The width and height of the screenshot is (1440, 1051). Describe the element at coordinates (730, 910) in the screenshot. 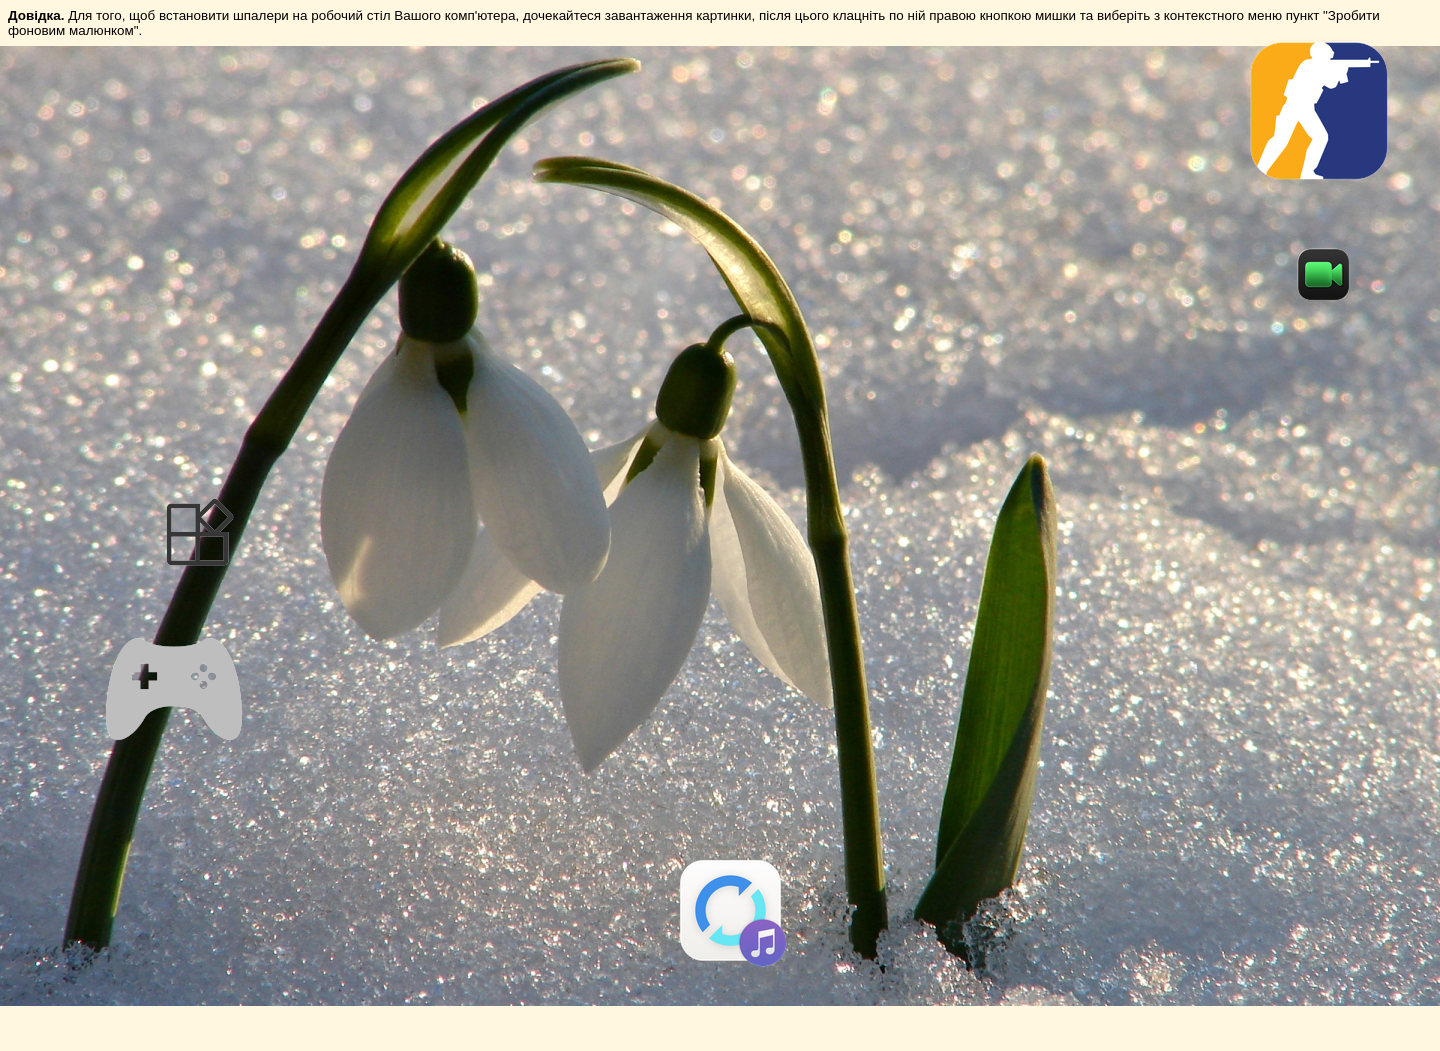

I see `convert audio or video files to different formats` at that location.